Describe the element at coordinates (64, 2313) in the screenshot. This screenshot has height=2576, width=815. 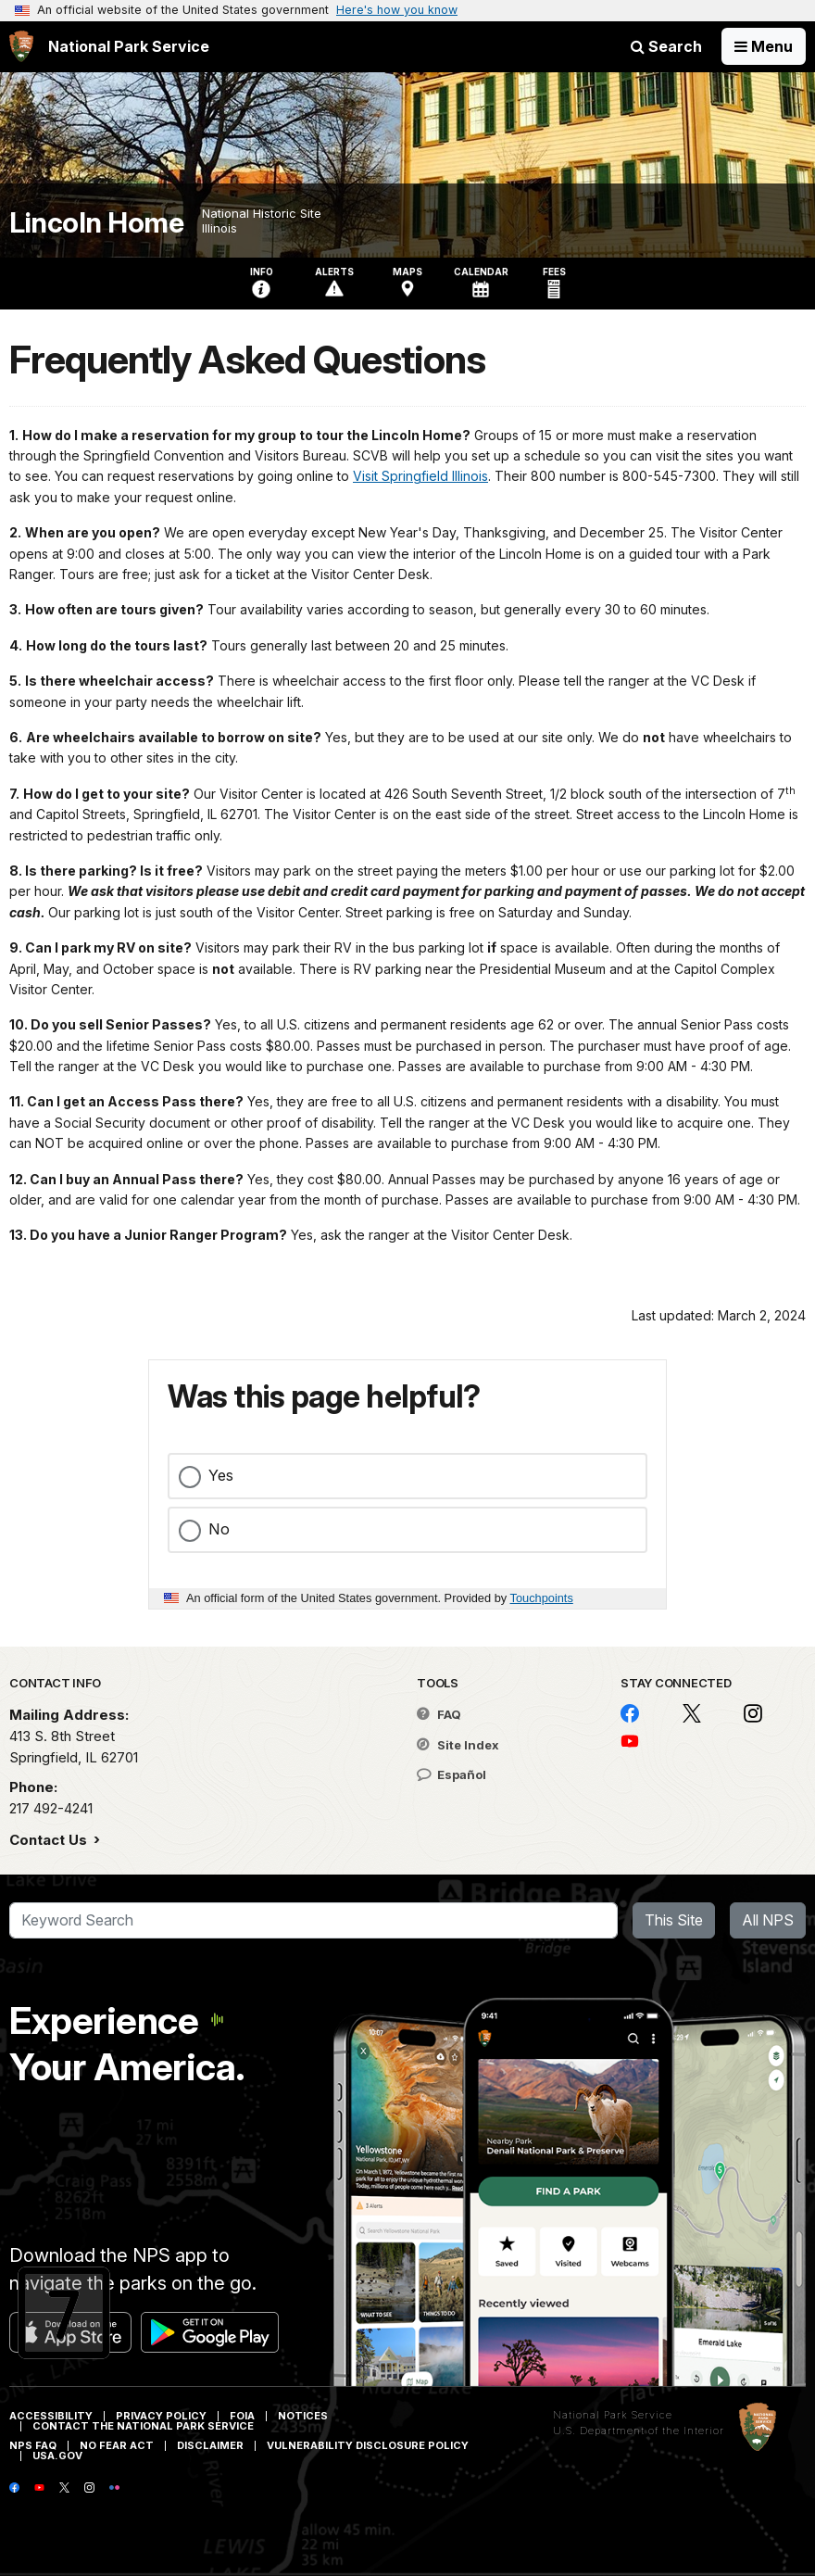
I see `select or navigate to item number seven` at that location.